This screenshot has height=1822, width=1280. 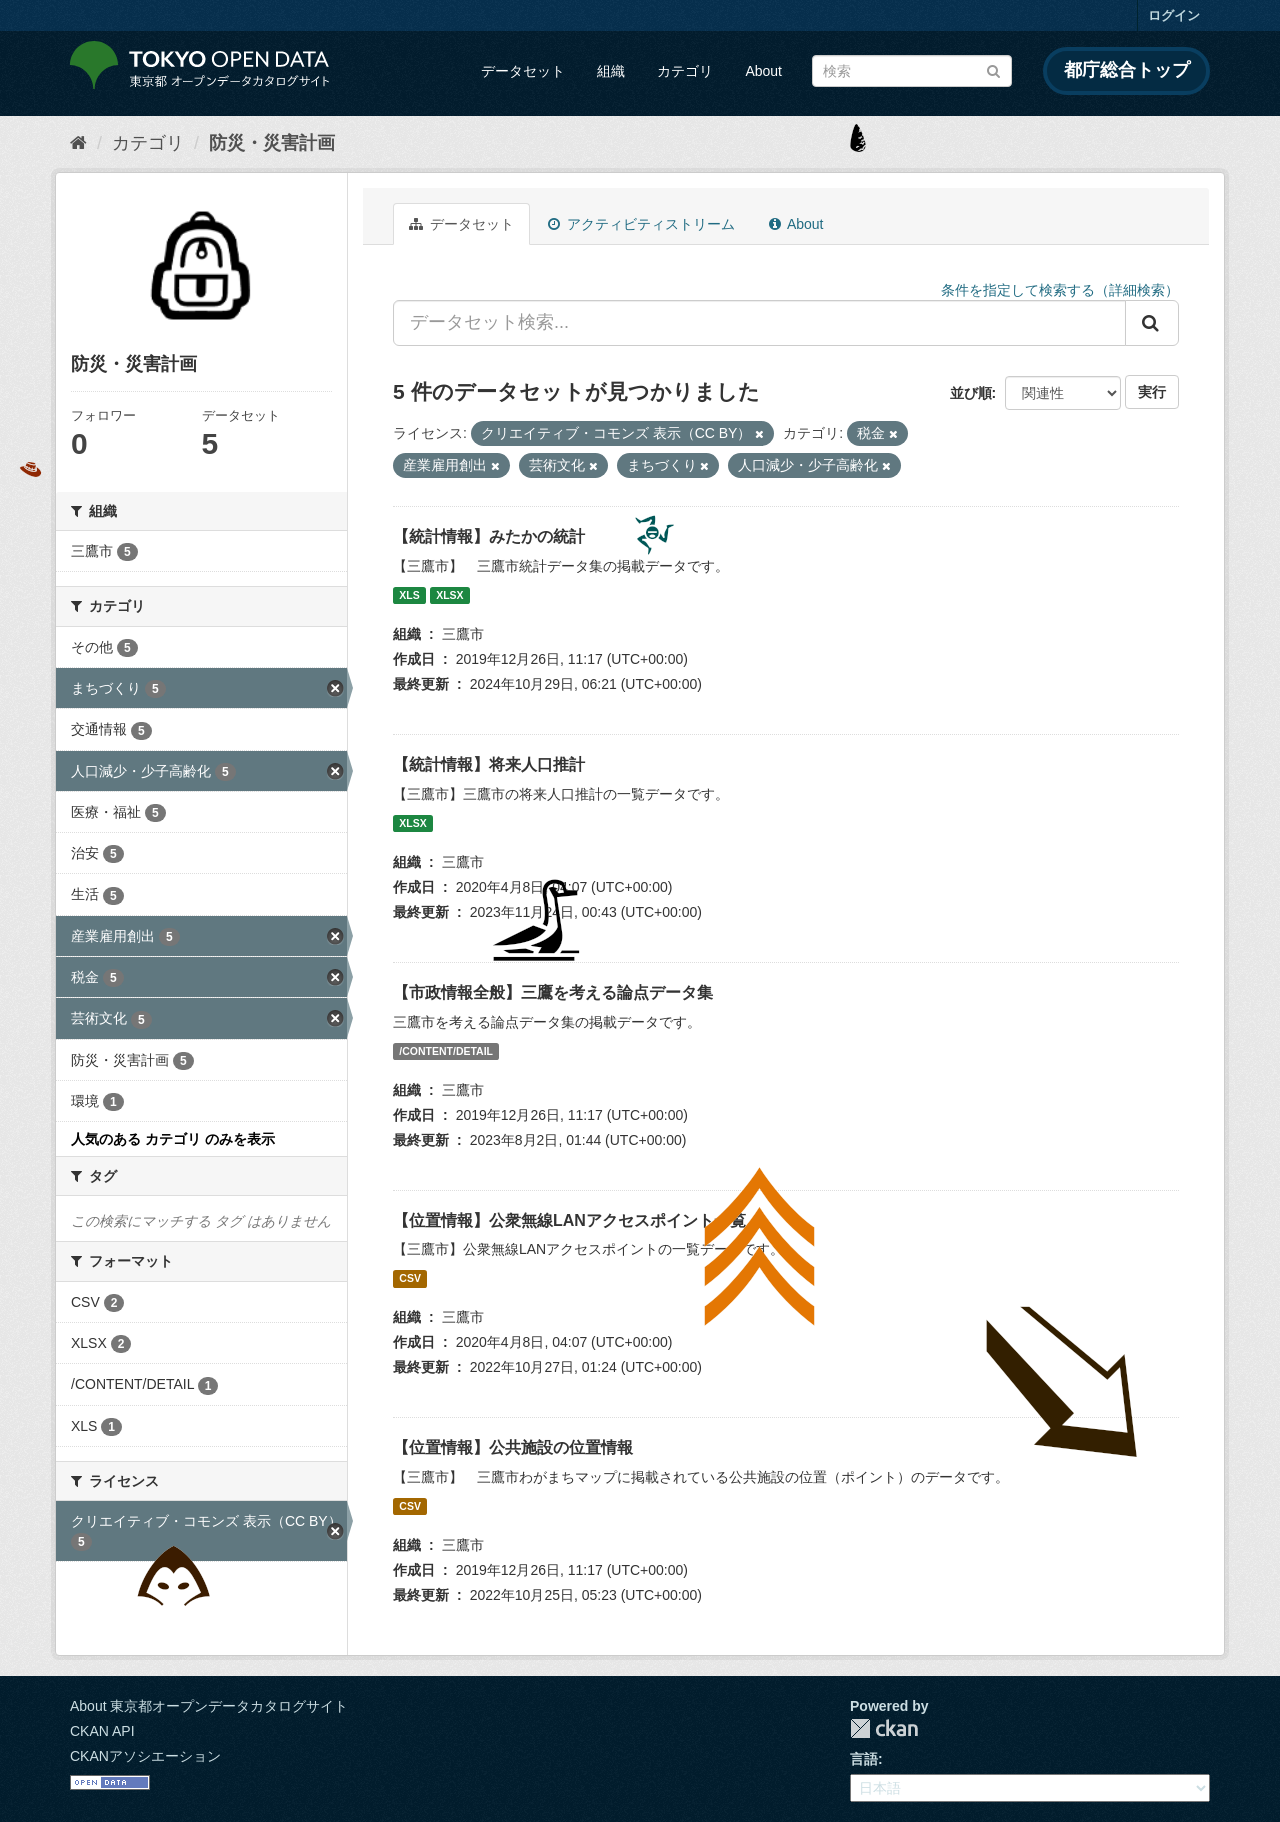 What do you see at coordinates (535, 920) in the screenshot?
I see `canadian goose character or wildlife element` at bounding box center [535, 920].